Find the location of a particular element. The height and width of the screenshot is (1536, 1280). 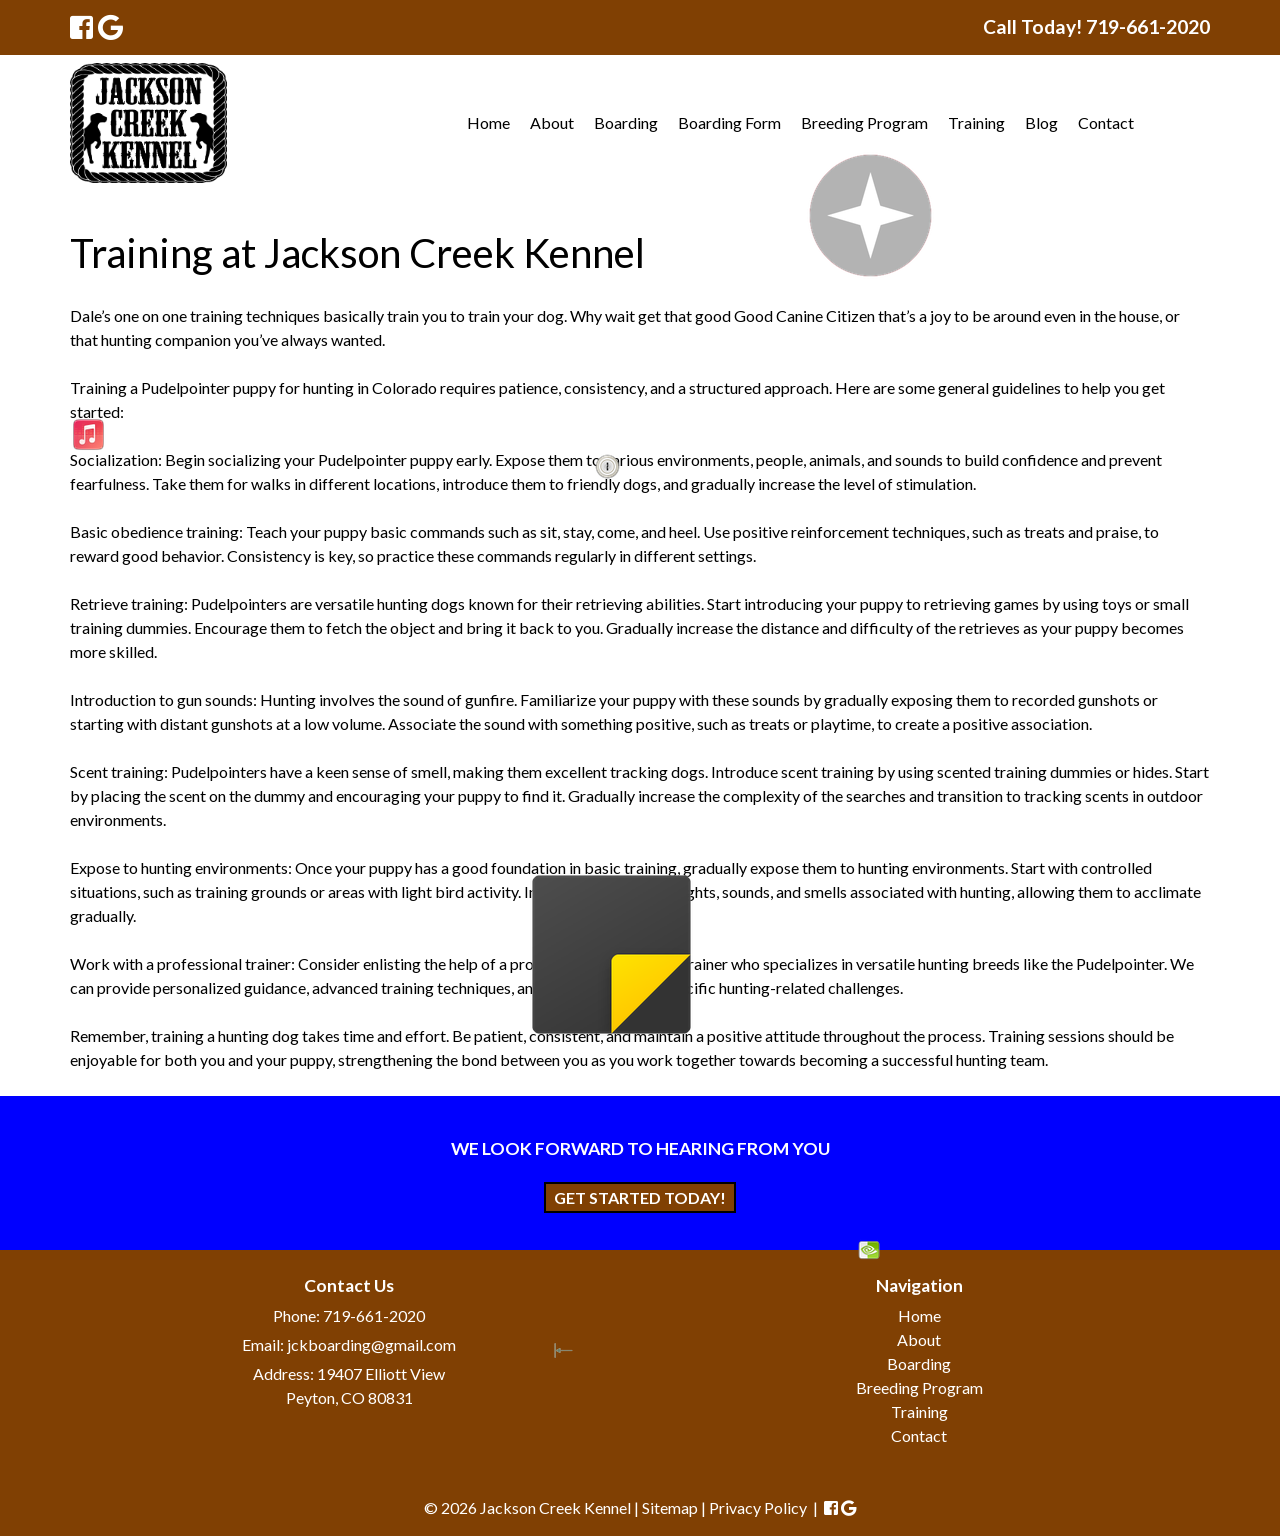

go to the first item in a list or sequence is located at coordinates (563, 1350).